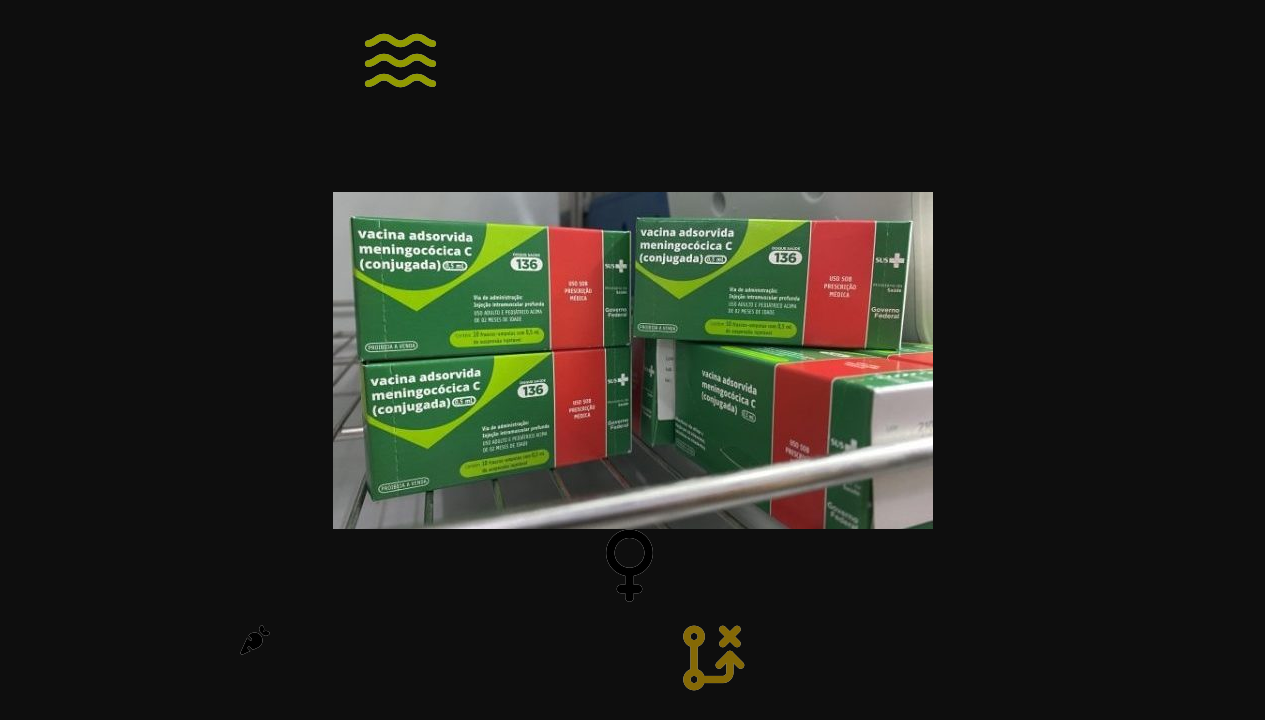 Image resolution: width=1265 pixels, height=720 pixels. I want to click on delete a git branch, so click(712, 658).